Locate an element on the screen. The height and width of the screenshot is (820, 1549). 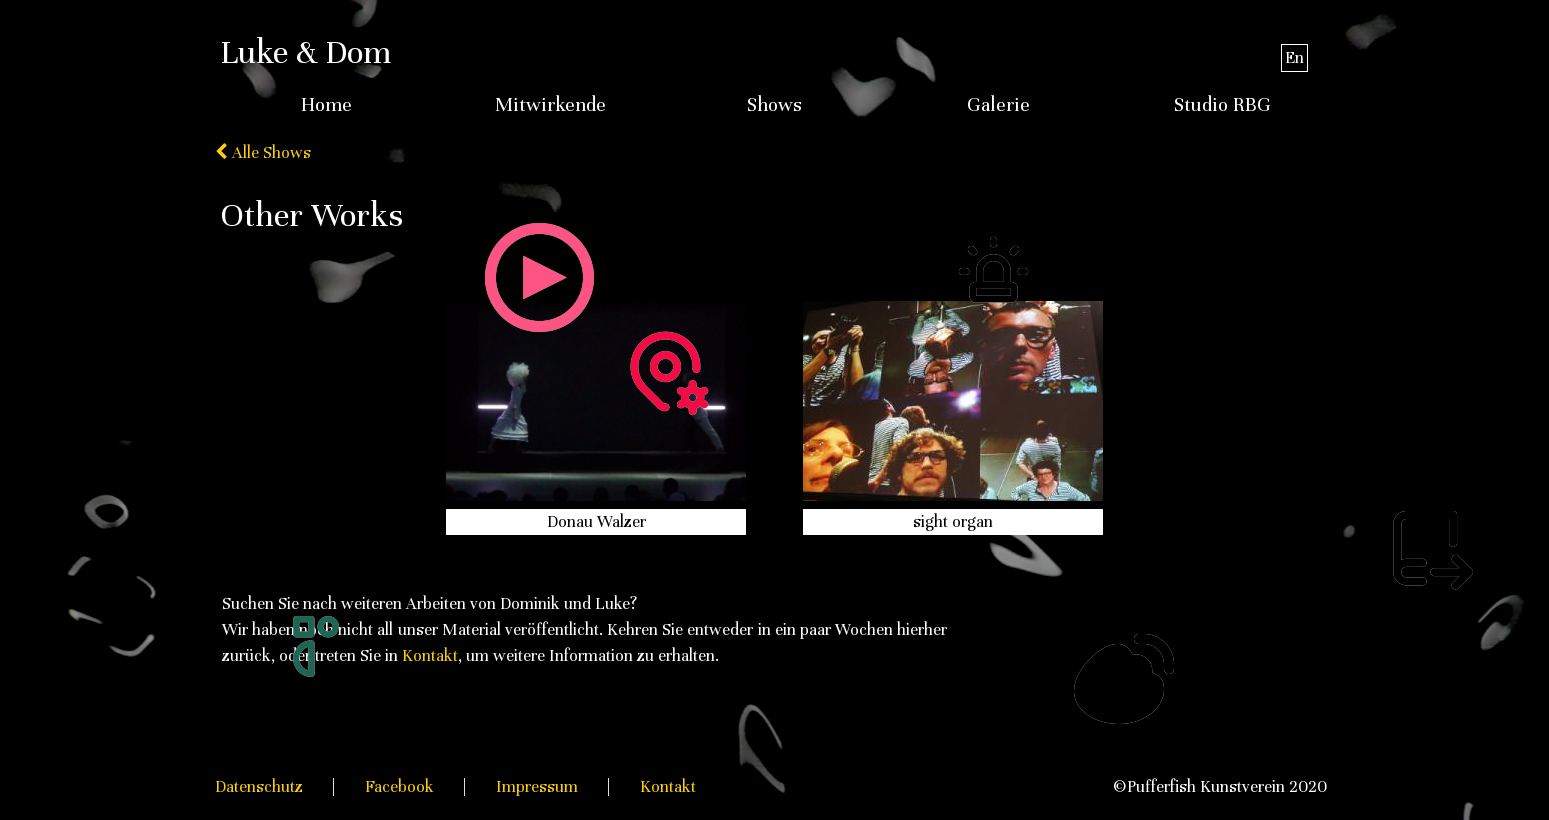
play media or video content is located at coordinates (539, 277).